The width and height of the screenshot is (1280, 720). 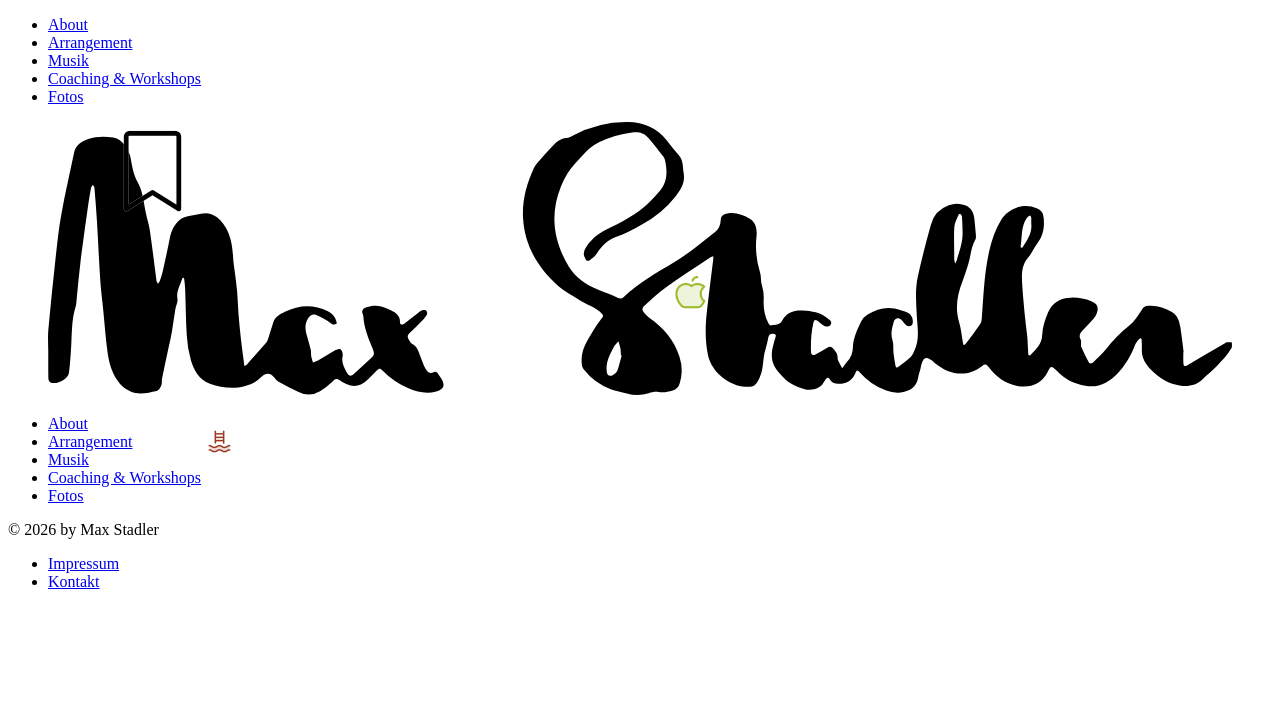 What do you see at coordinates (152, 169) in the screenshot?
I see `save item to bookmarks` at bounding box center [152, 169].